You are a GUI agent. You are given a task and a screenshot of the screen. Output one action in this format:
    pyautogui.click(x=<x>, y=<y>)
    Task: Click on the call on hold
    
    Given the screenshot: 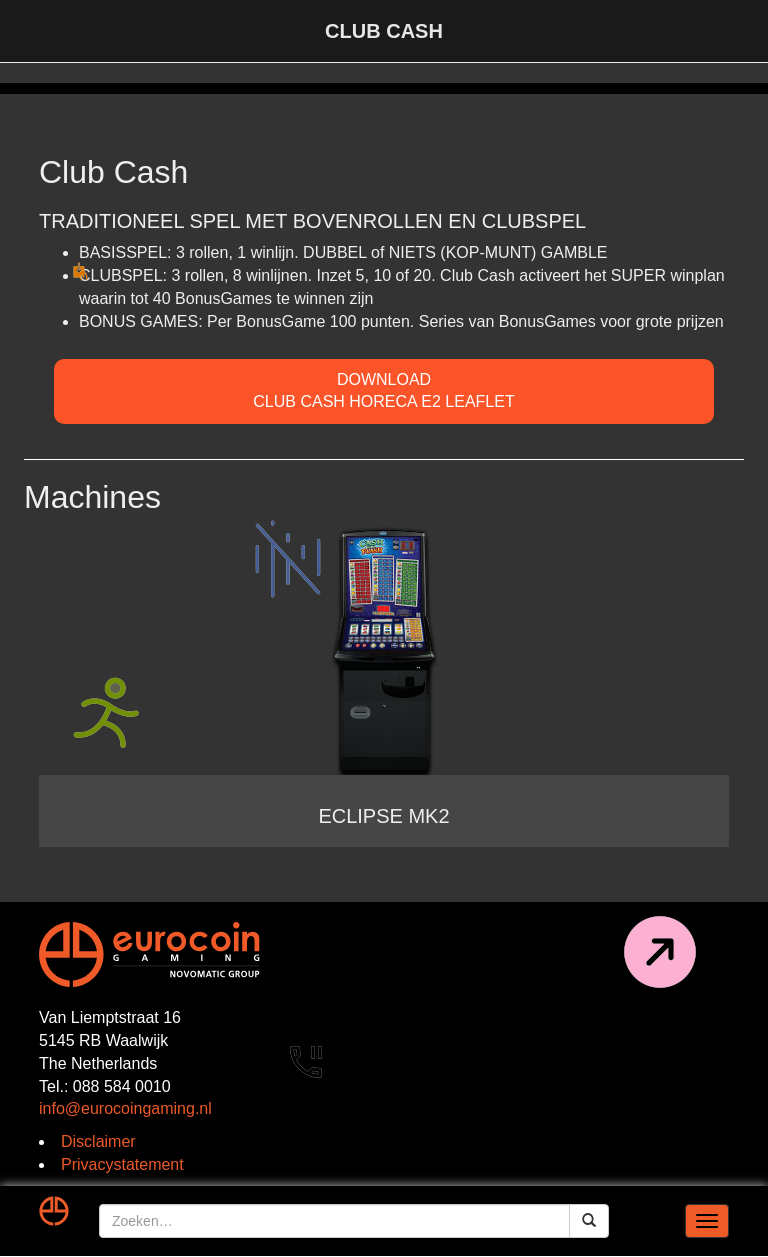 What is the action you would take?
    pyautogui.click(x=306, y=1062)
    